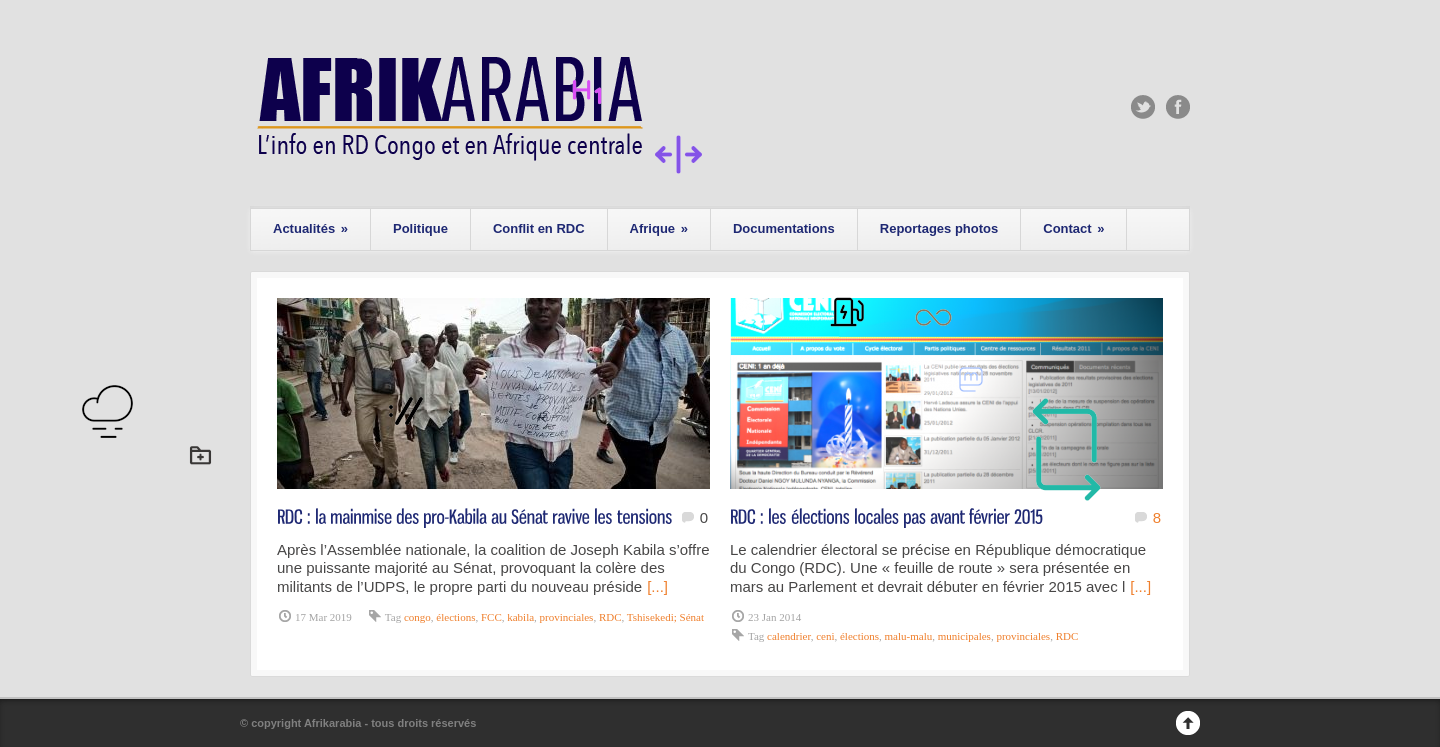 This screenshot has height=747, width=1440. I want to click on find nearby electric vehicle charging stations, so click(846, 312).